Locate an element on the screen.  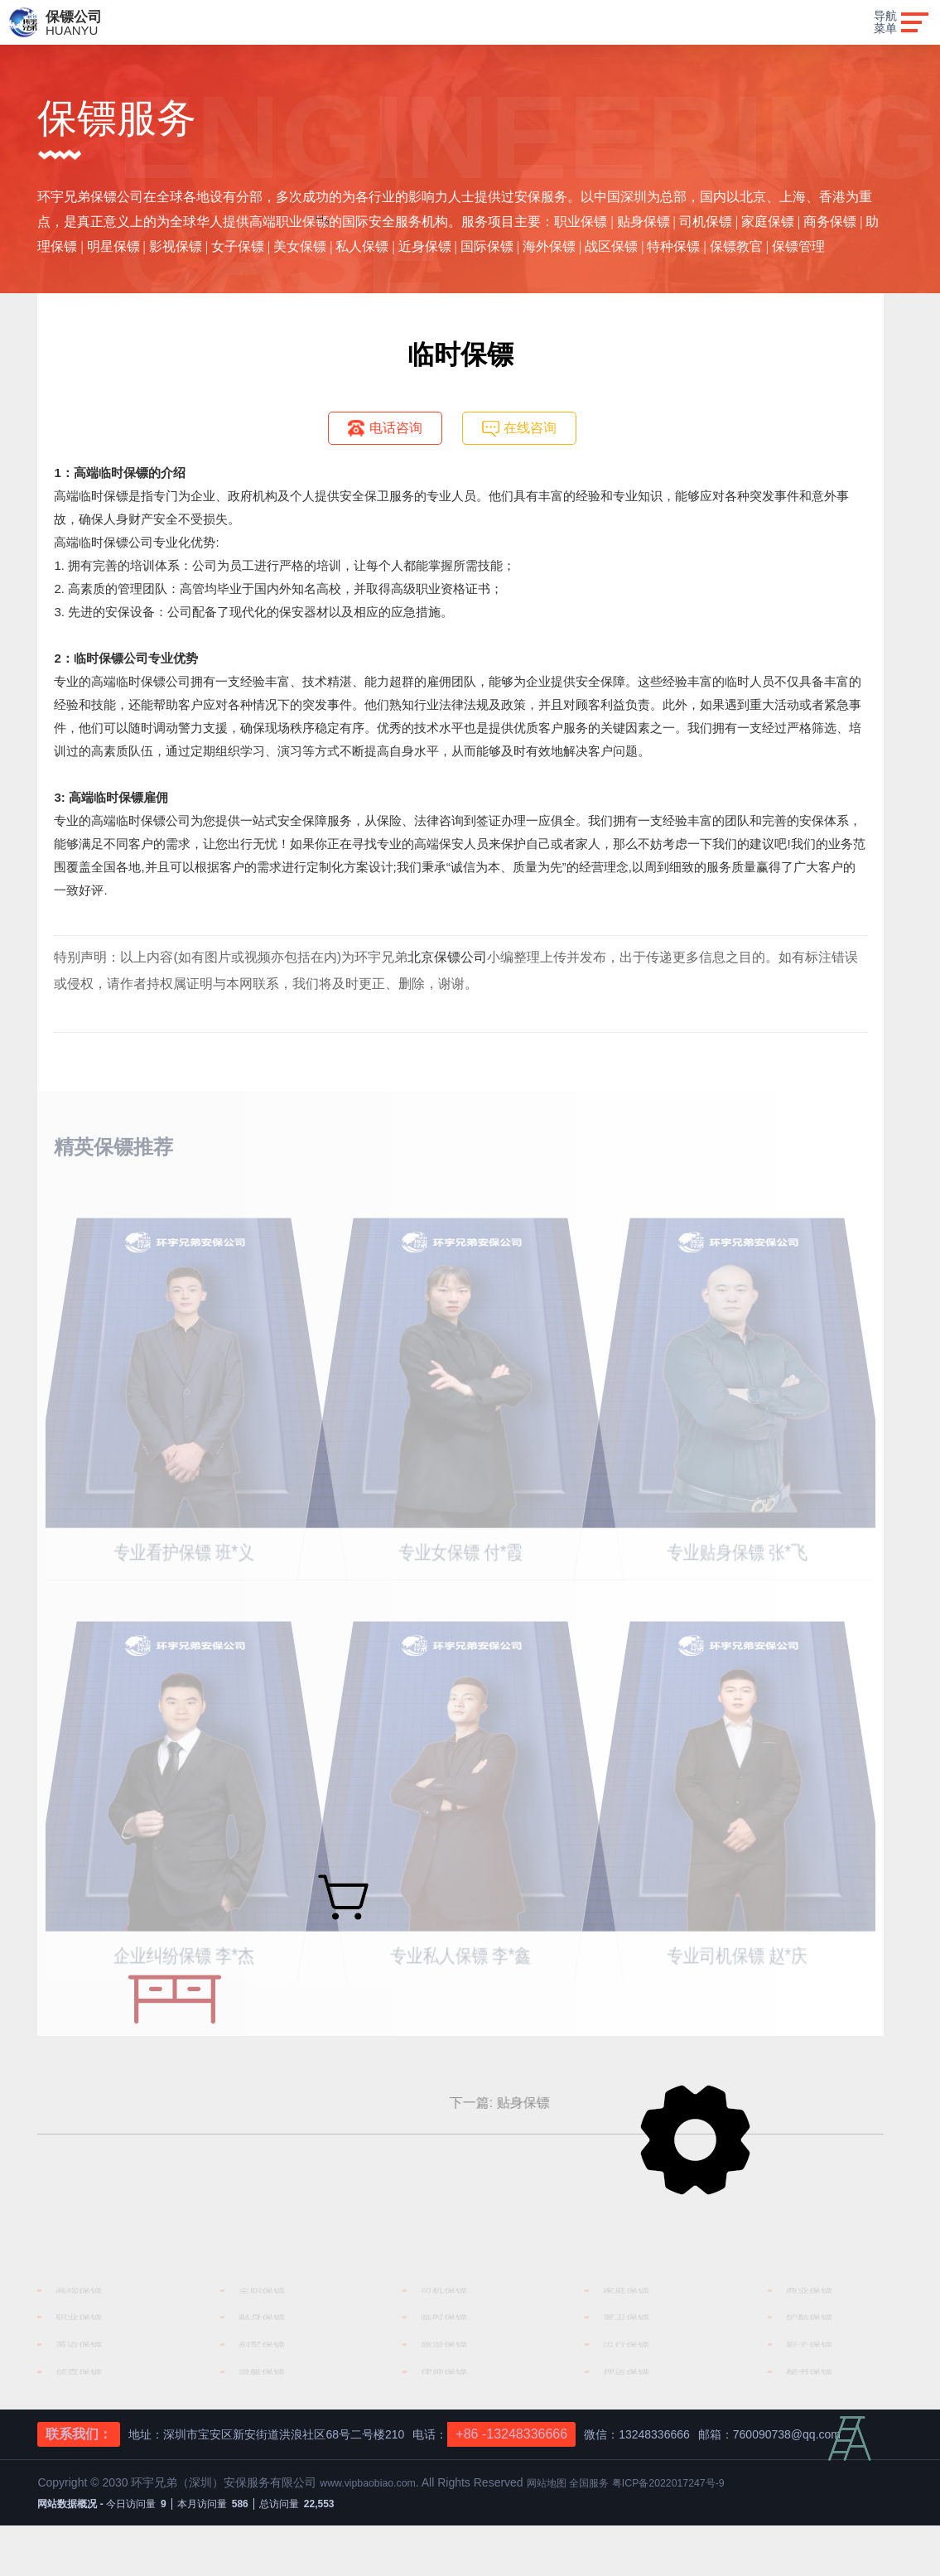
format text as heading level 6 is located at coordinates (321, 219).